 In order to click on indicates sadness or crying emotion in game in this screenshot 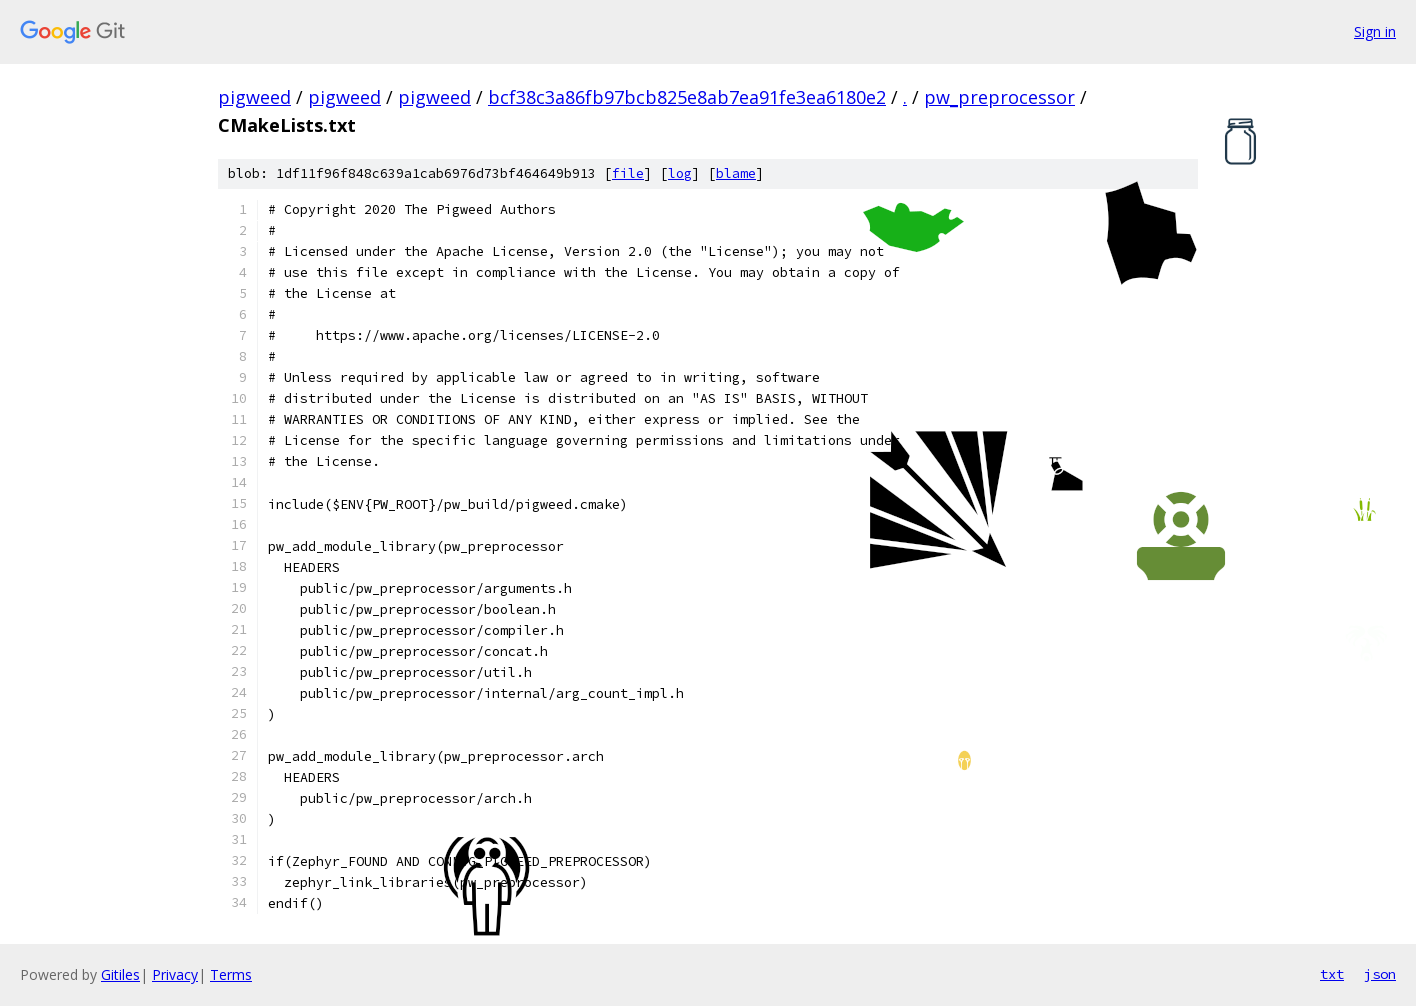, I will do `click(964, 760)`.